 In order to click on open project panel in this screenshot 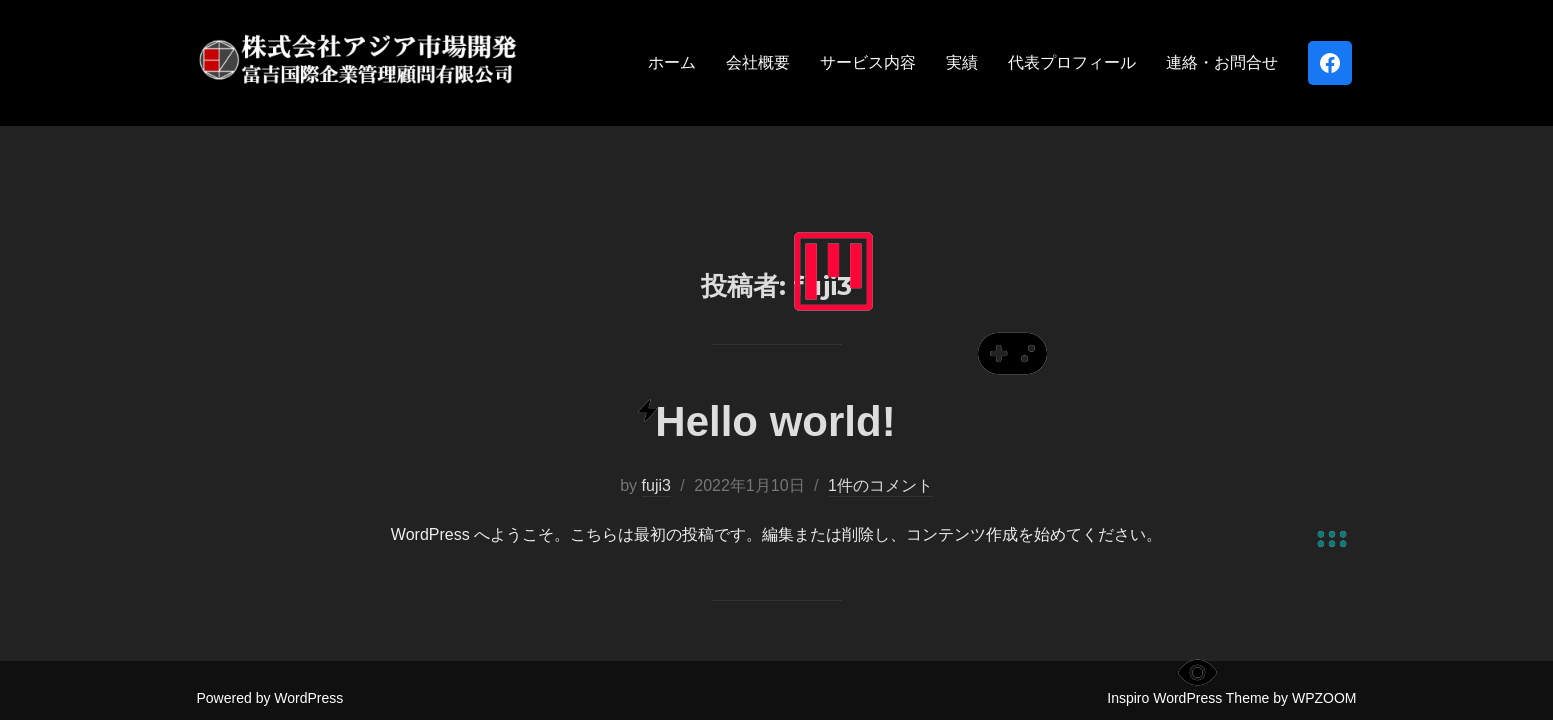, I will do `click(833, 271)`.